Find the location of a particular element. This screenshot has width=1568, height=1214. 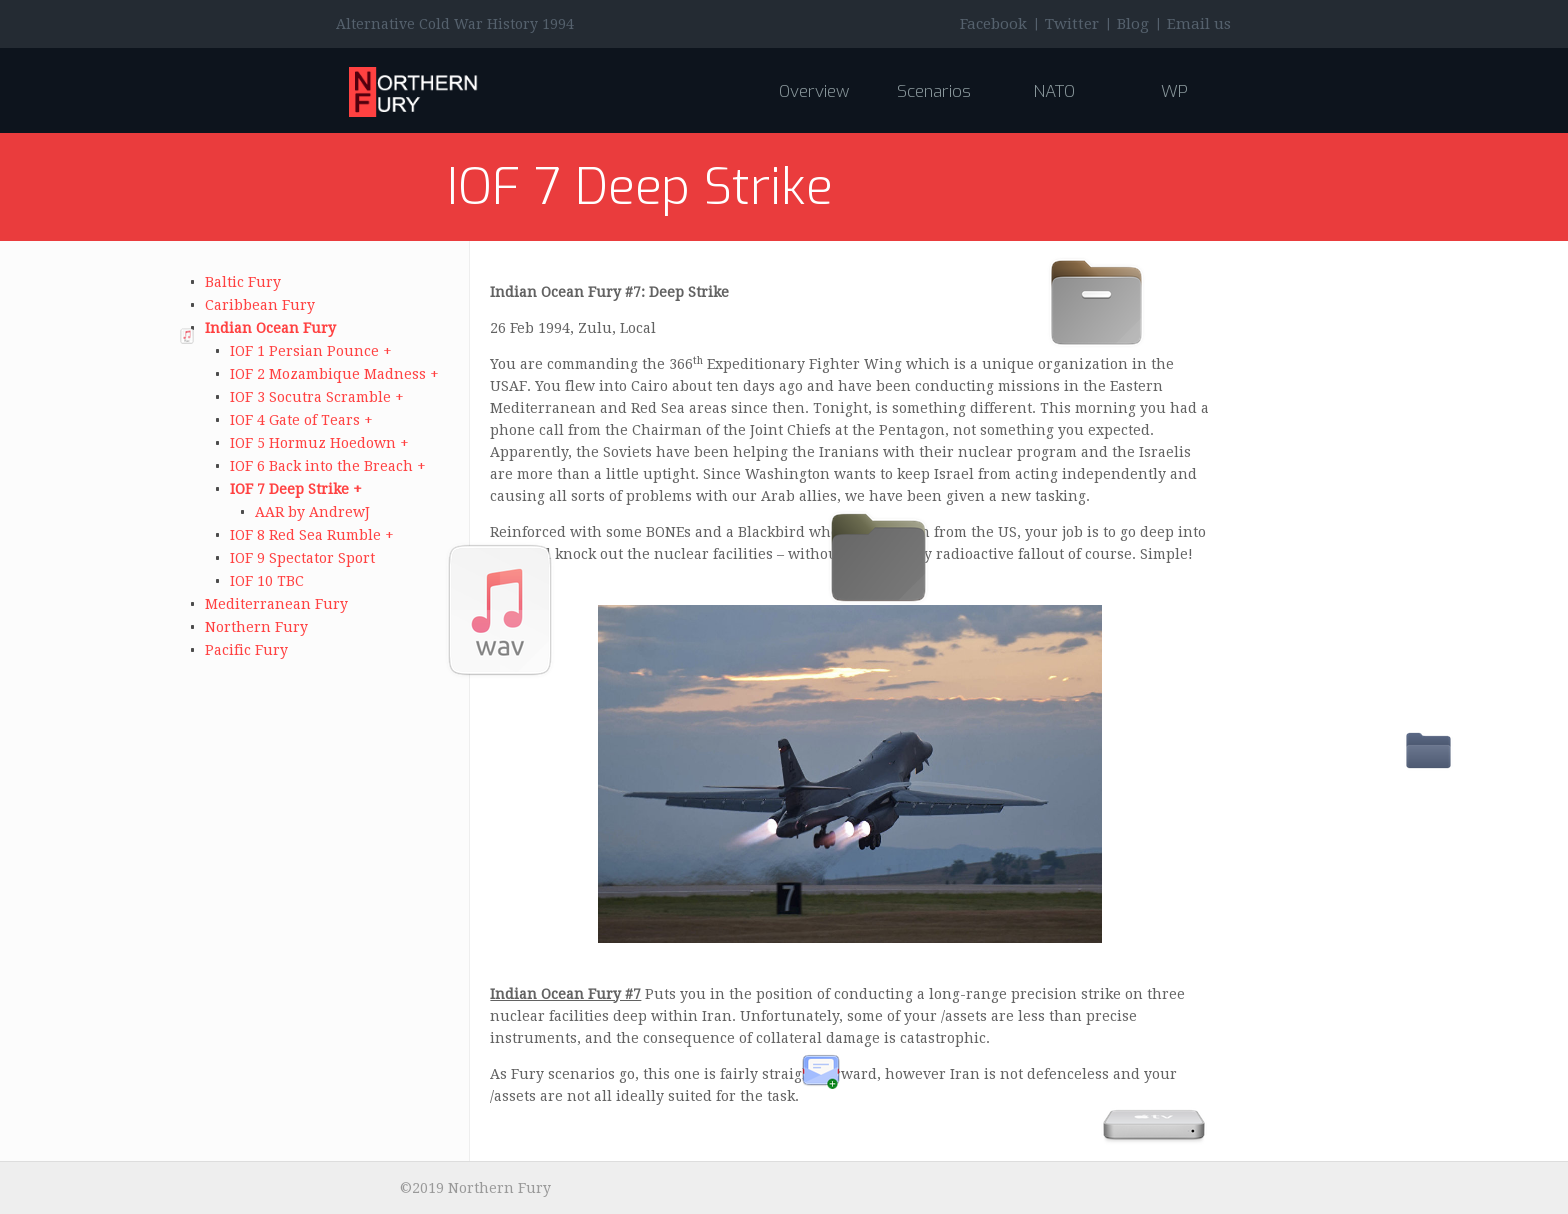

a flac audio file in ogg container format is located at coordinates (187, 336).